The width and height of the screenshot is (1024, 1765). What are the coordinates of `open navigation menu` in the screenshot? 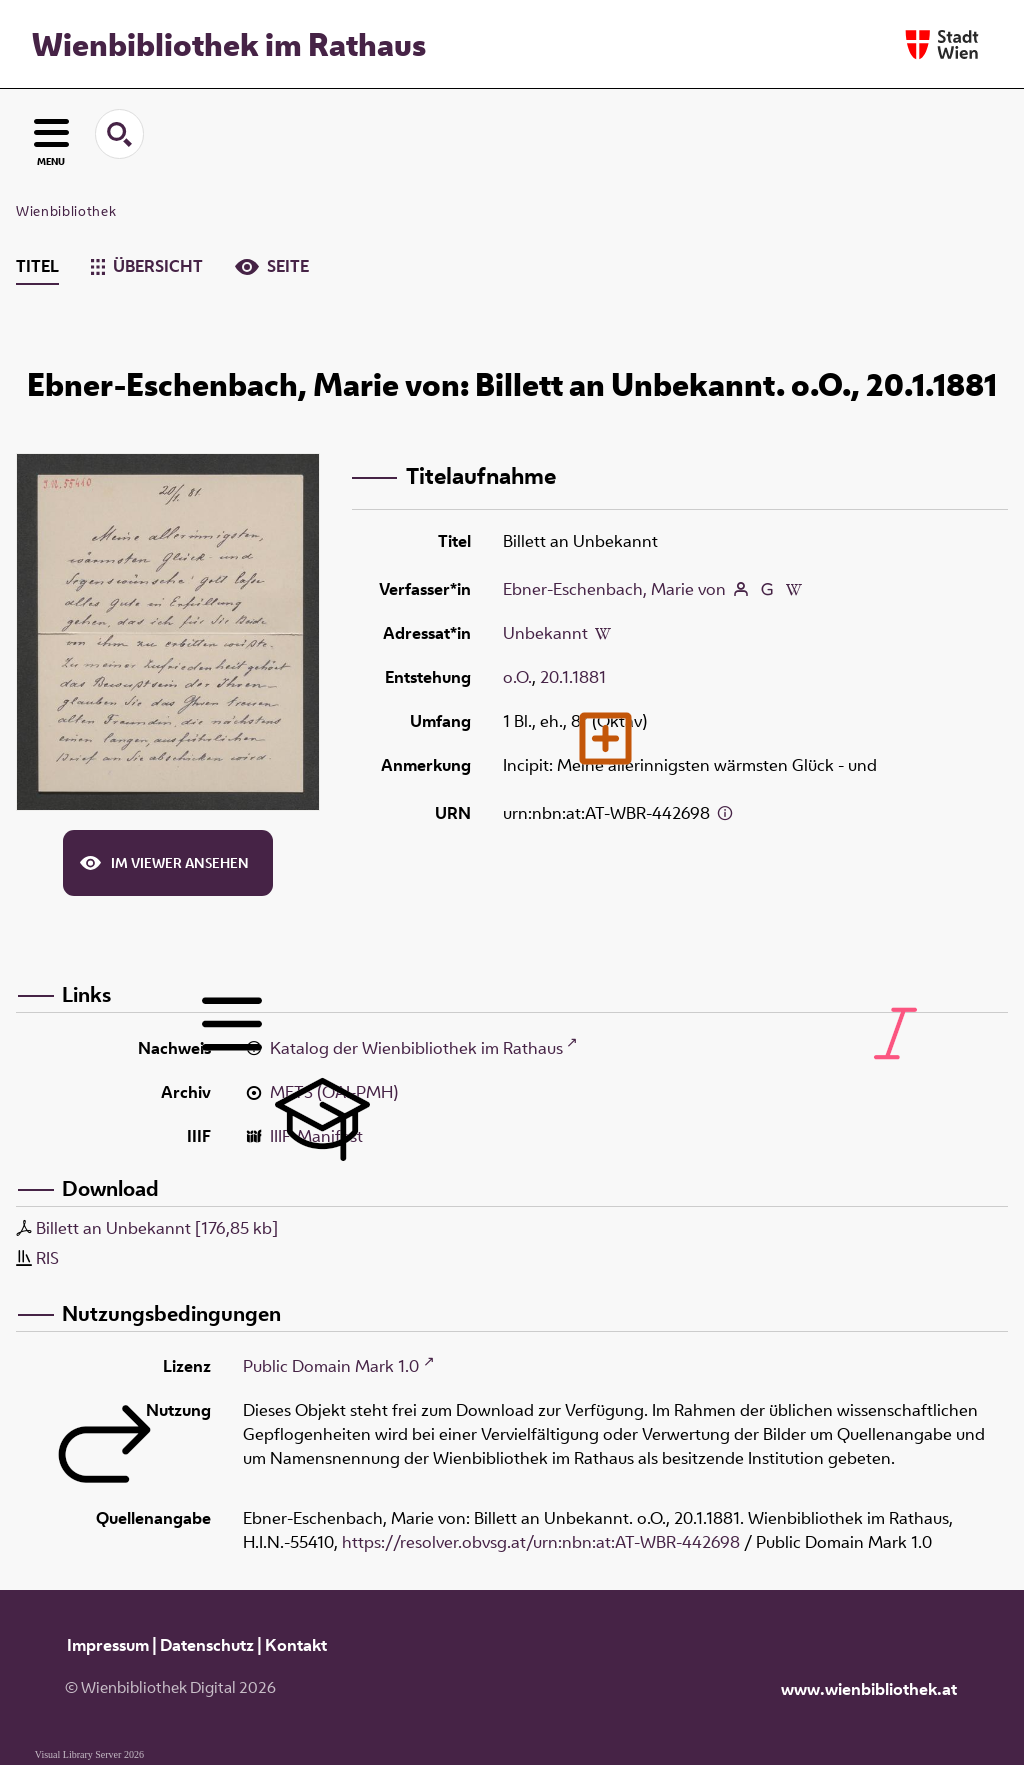 It's located at (232, 1024).